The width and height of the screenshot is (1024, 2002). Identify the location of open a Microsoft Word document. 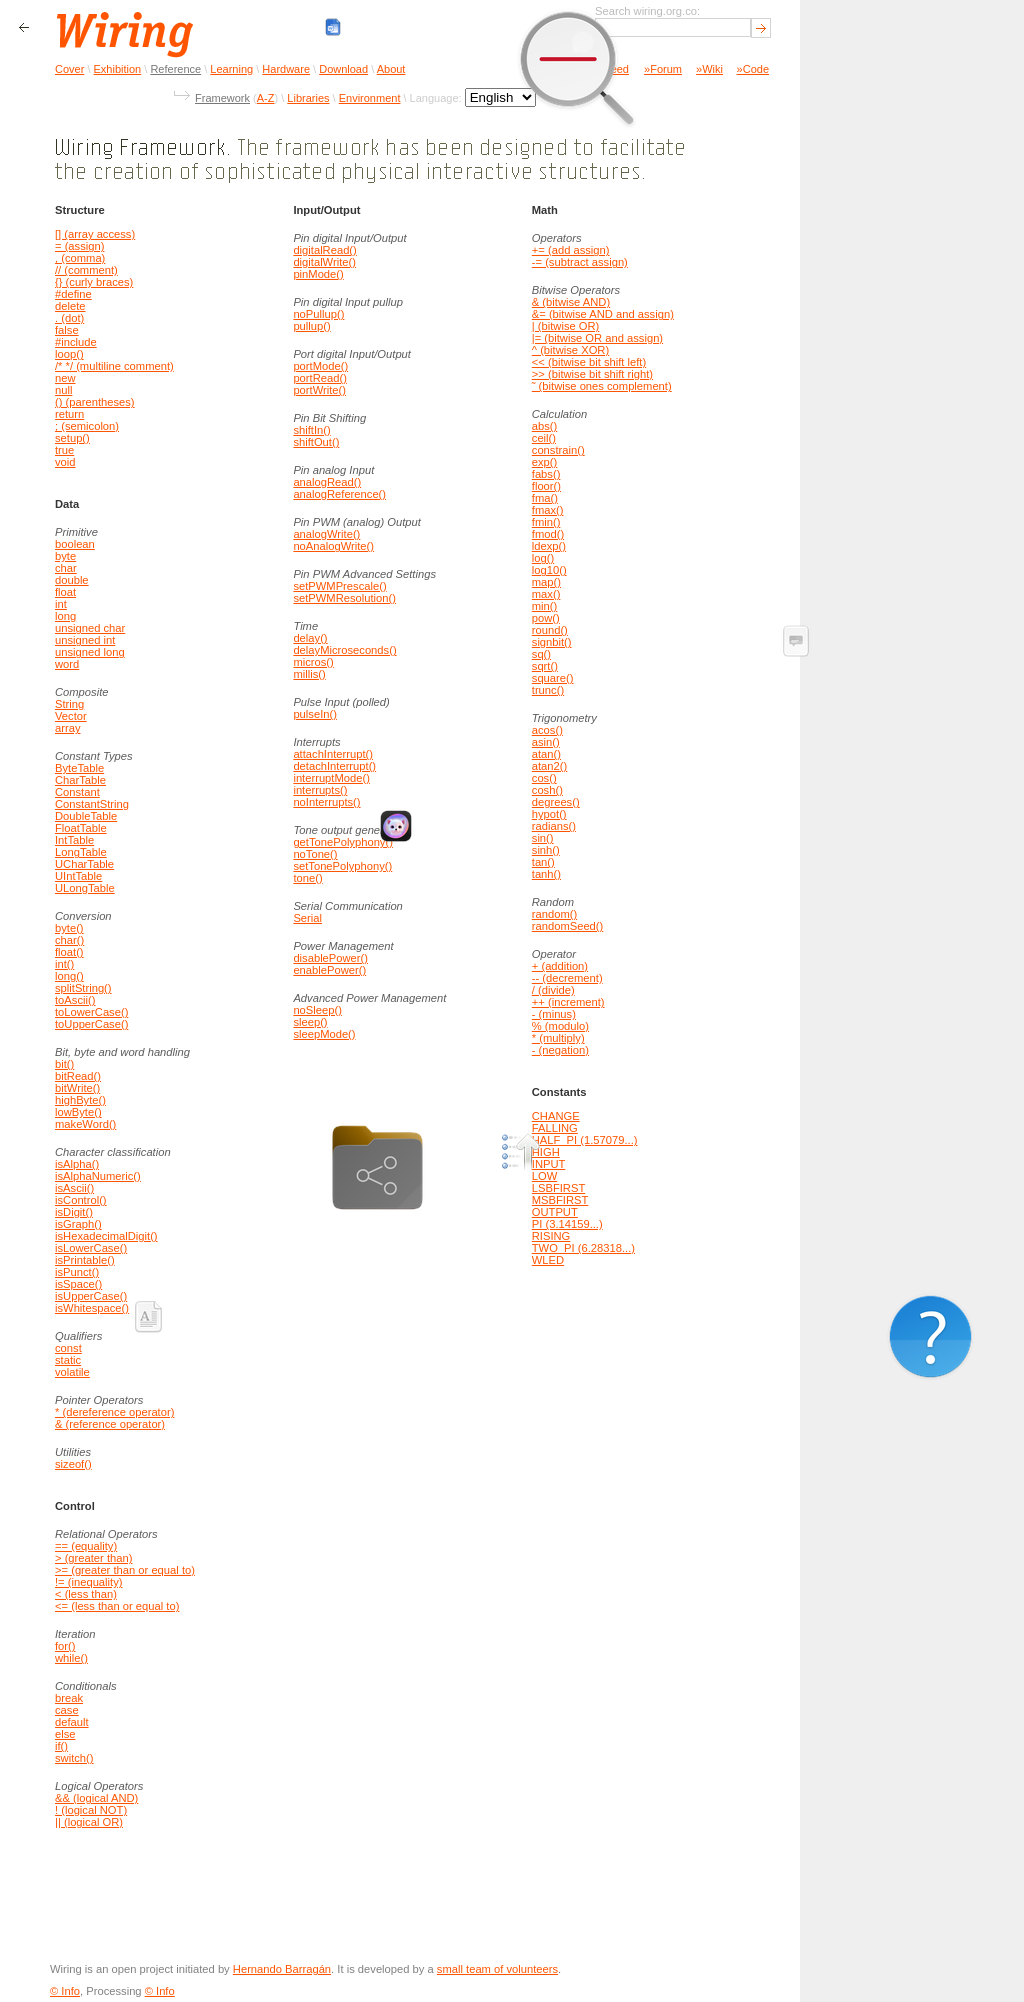
(333, 27).